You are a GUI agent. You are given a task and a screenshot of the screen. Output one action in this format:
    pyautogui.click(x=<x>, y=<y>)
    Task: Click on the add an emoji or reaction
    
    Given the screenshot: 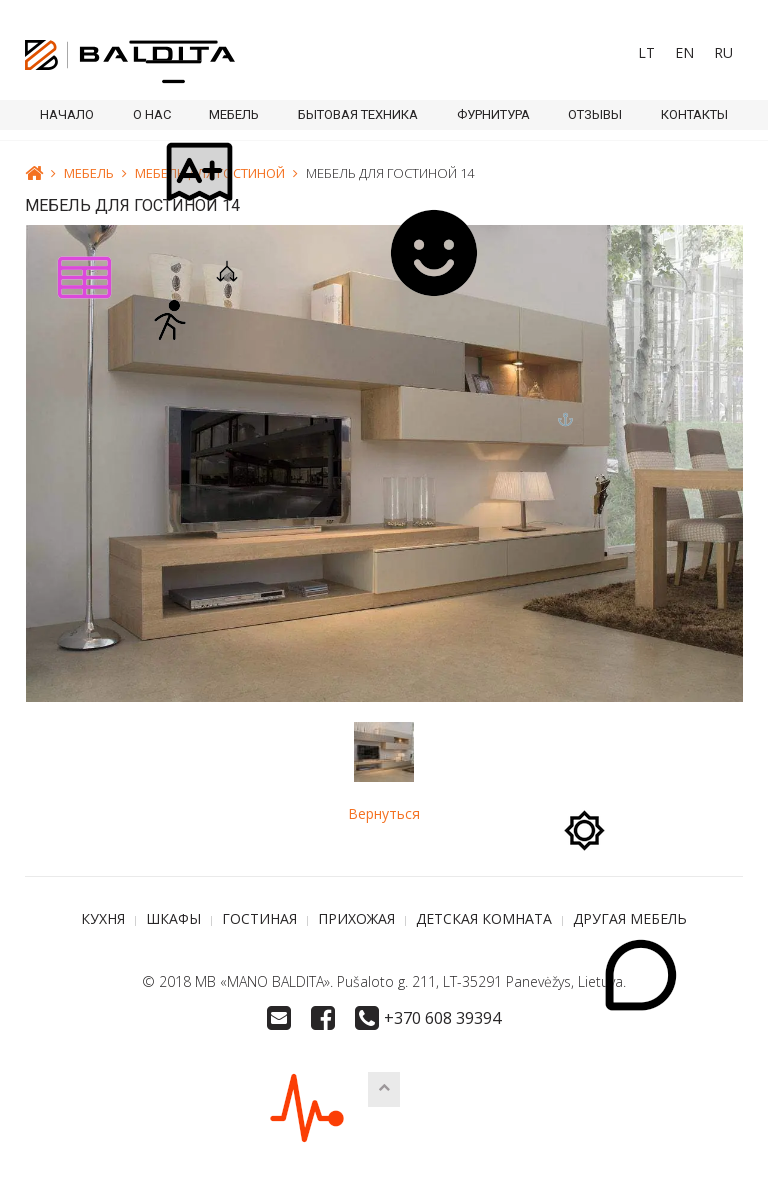 What is the action you would take?
    pyautogui.click(x=434, y=253)
    